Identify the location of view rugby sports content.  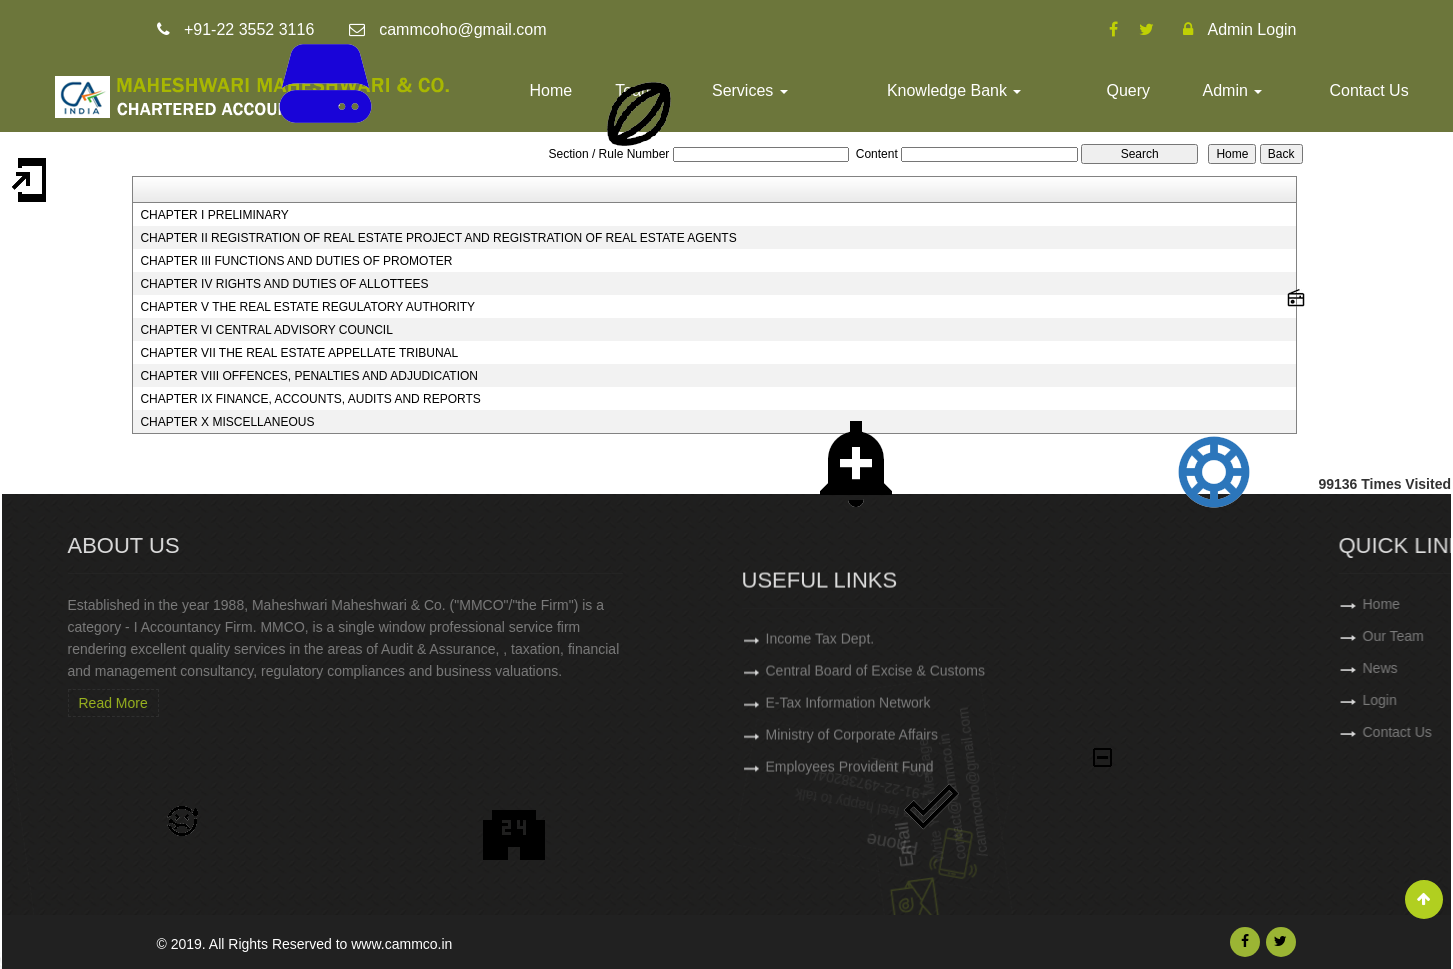
(639, 114).